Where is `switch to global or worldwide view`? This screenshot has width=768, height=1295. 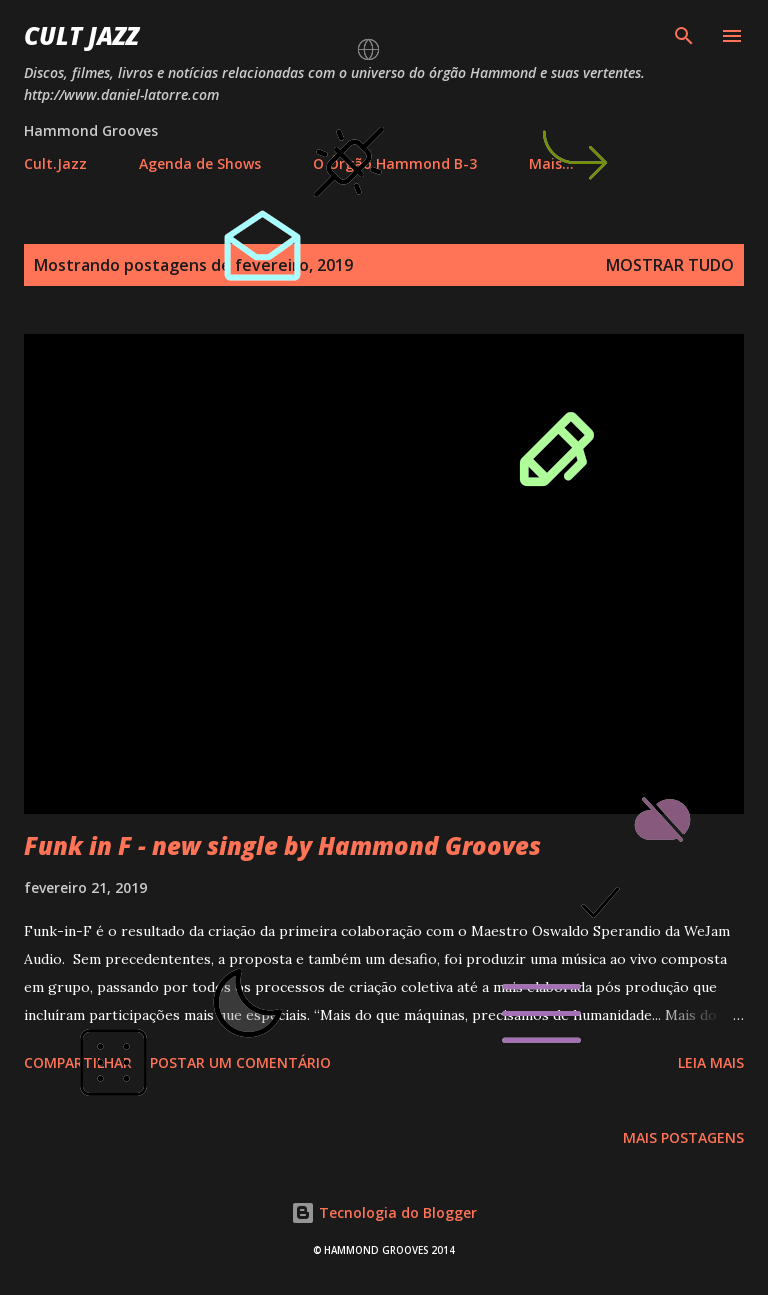 switch to global or worldwide view is located at coordinates (368, 49).